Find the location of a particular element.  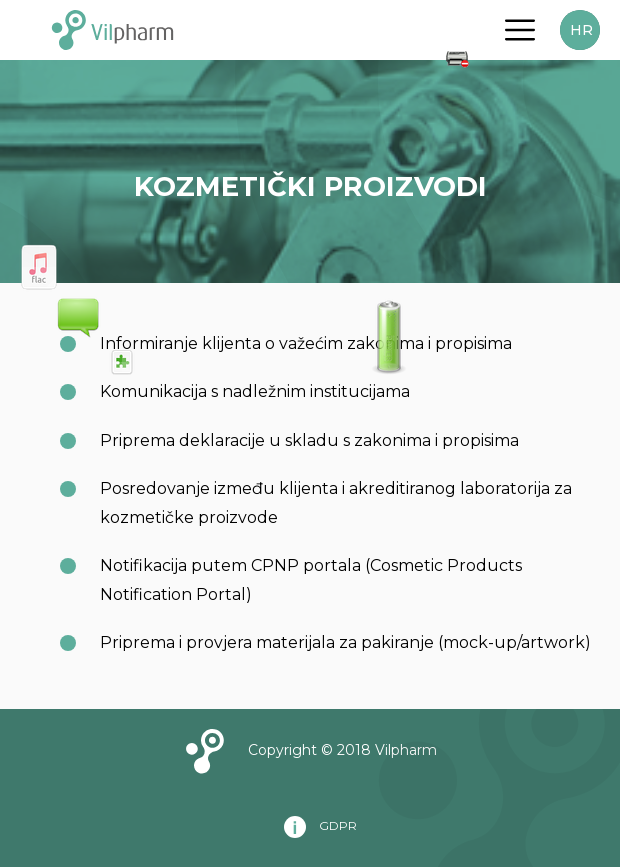

an add-on or plugin file type is located at coordinates (122, 362).